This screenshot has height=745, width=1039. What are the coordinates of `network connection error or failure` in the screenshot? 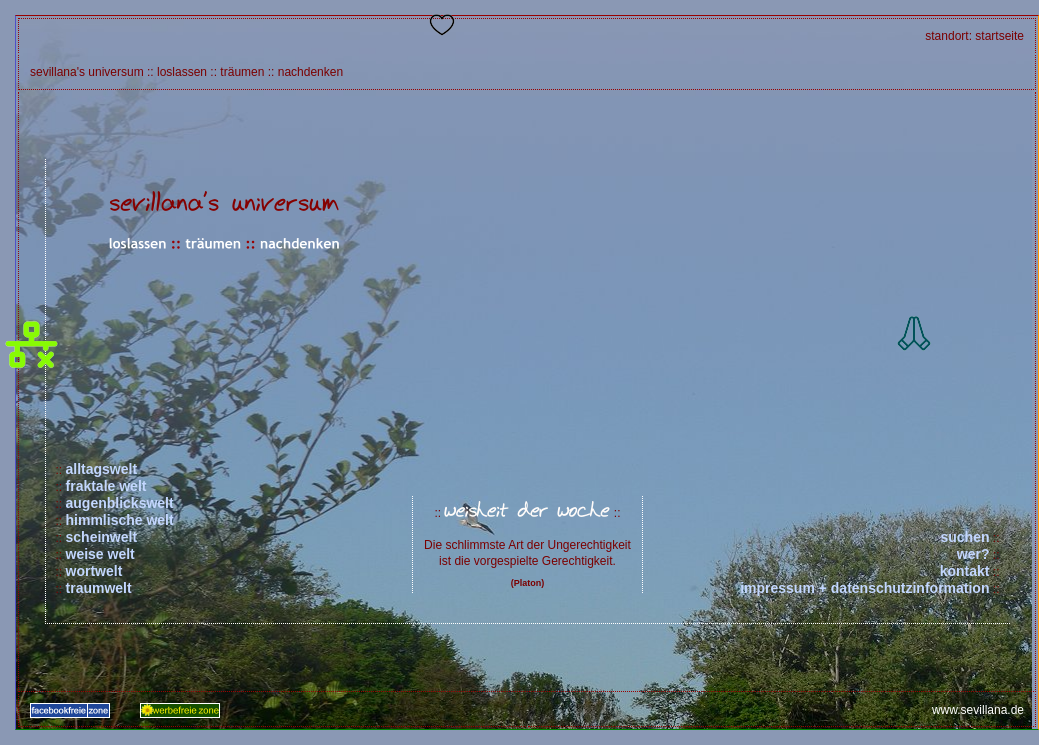 It's located at (31, 345).